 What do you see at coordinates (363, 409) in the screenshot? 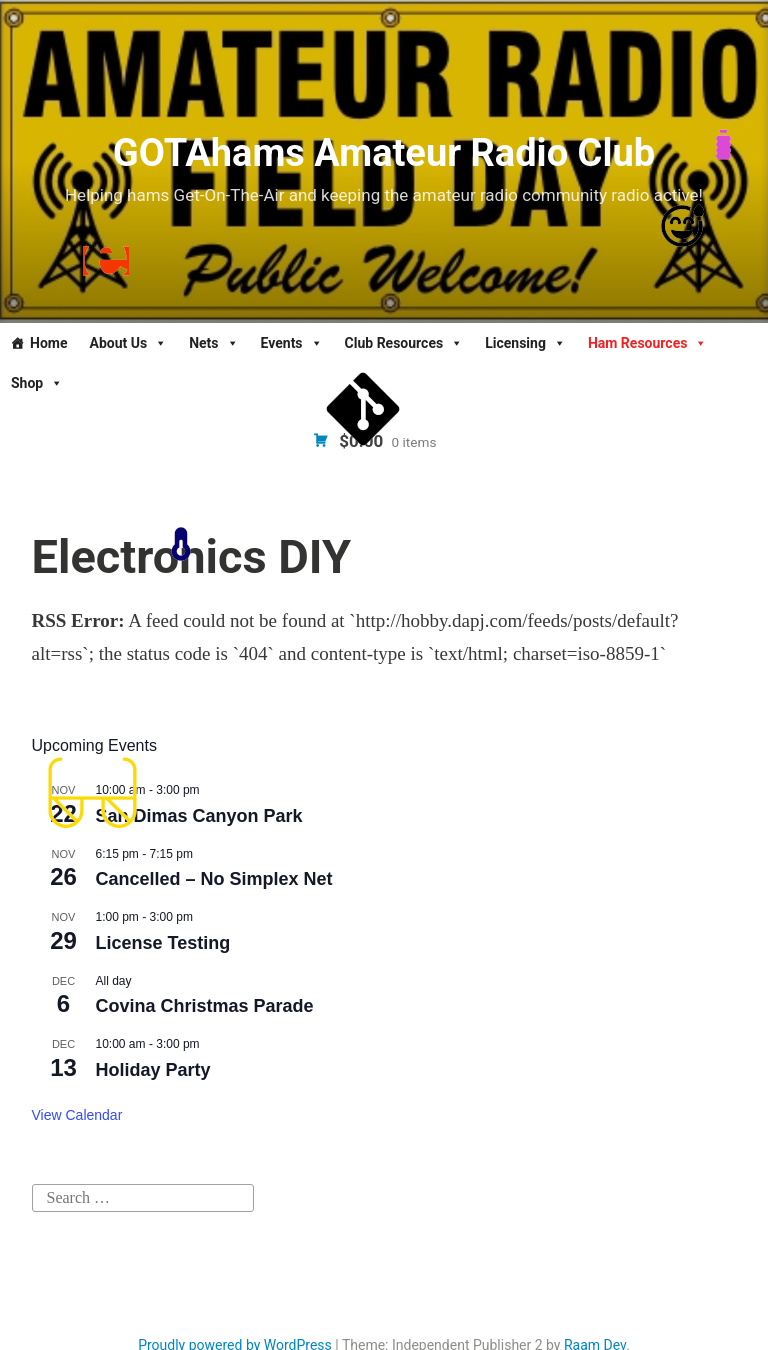
I see `git version control logo` at bounding box center [363, 409].